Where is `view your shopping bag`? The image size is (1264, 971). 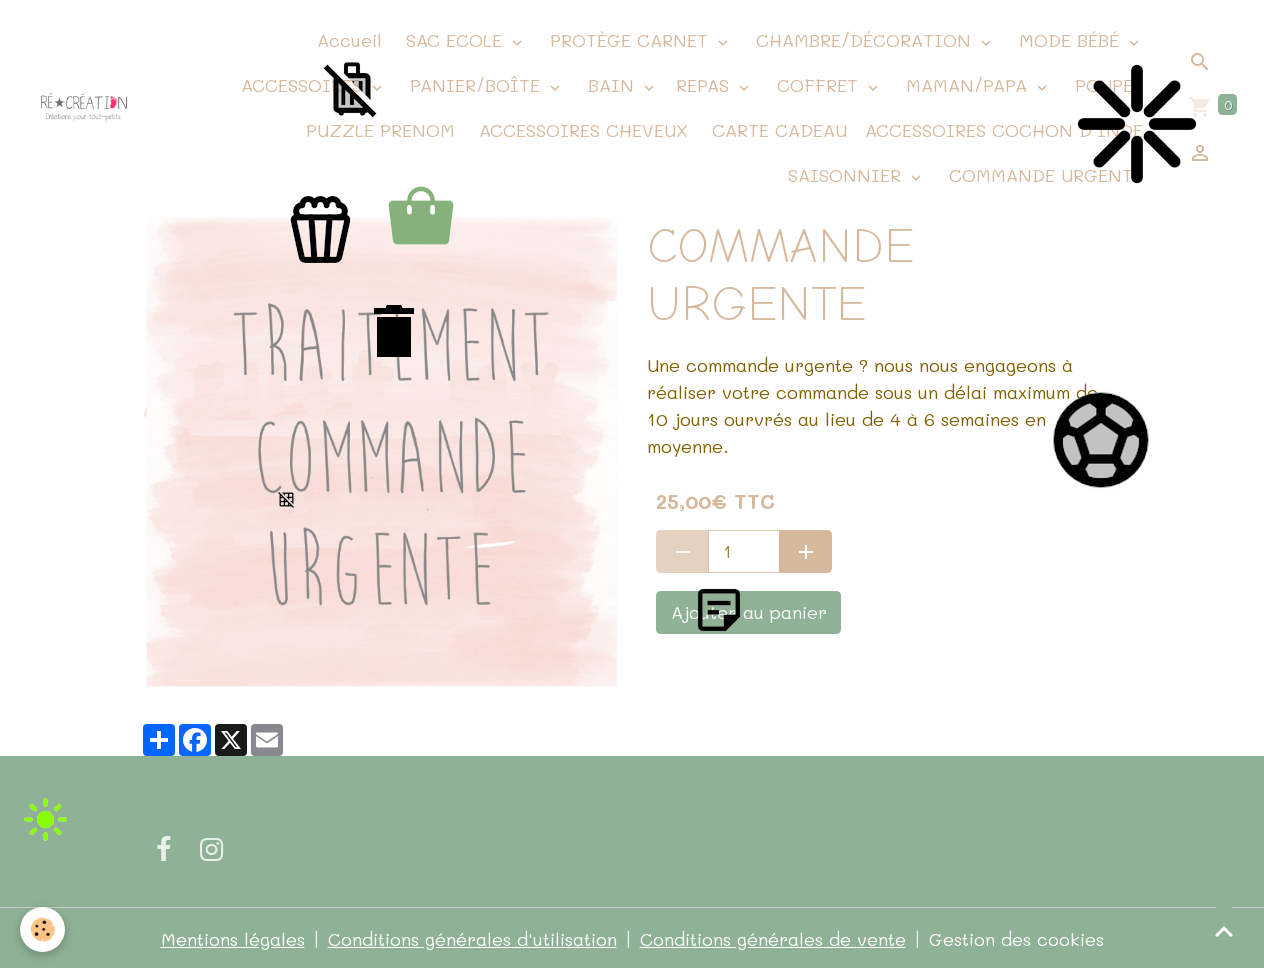
view your shopping bag is located at coordinates (421, 219).